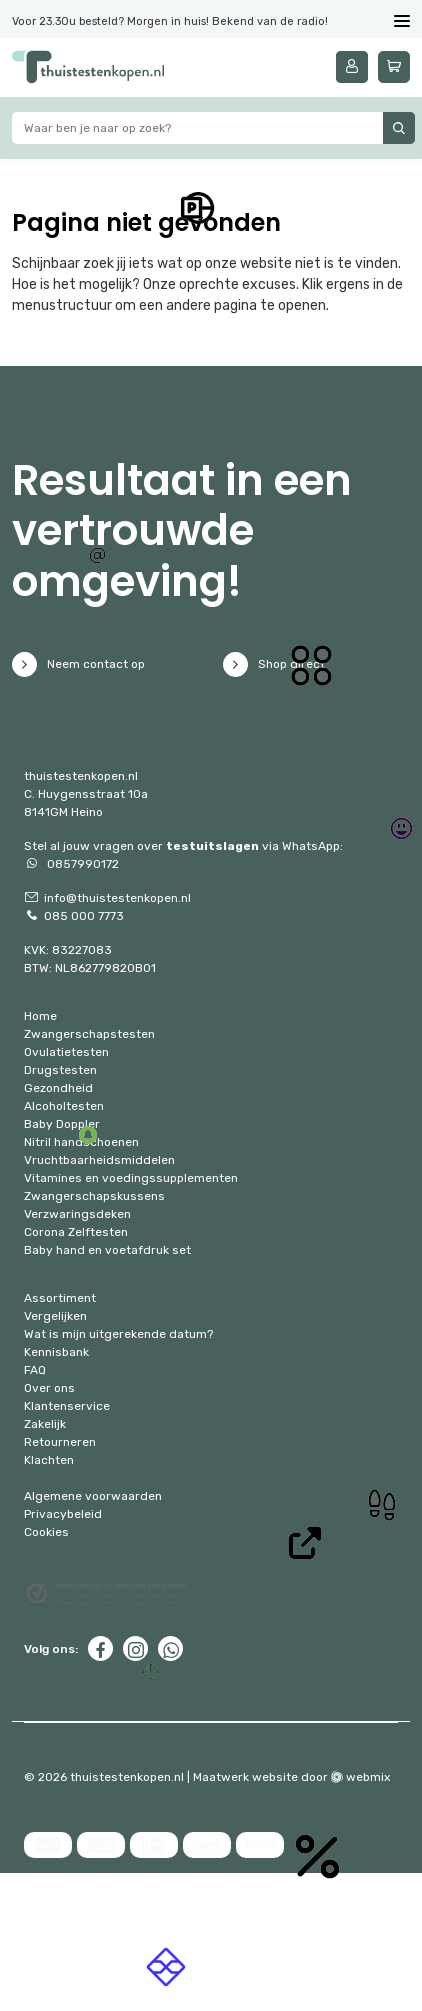 The height and width of the screenshot is (2011, 422). What do you see at coordinates (401, 828) in the screenshot?
I see `add an emoji or reaction to a message` at bounding box center [401, 828].